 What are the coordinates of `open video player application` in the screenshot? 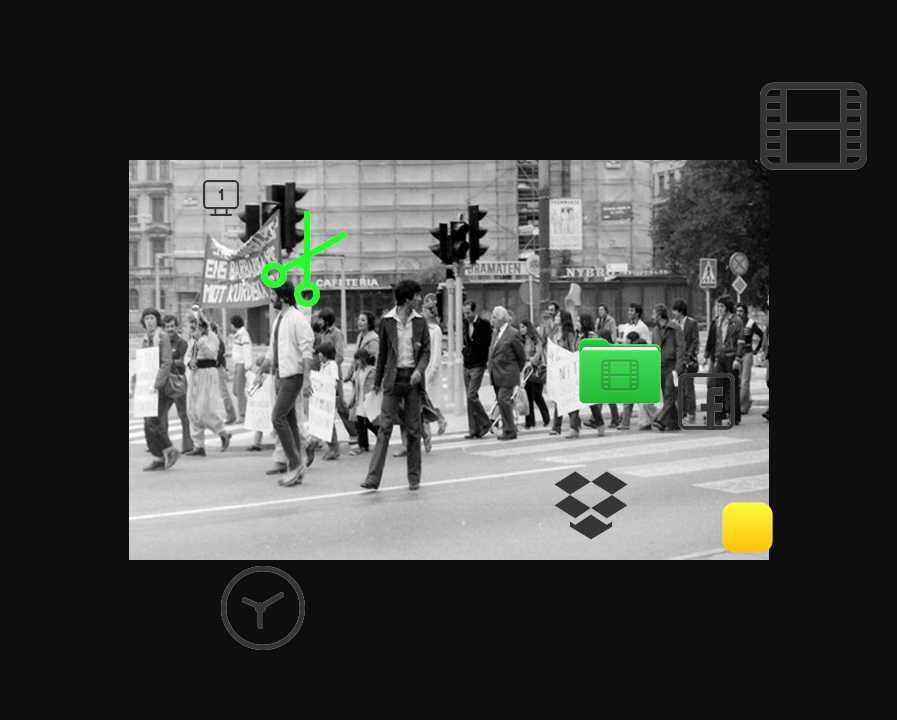 It's located at (813, 129).